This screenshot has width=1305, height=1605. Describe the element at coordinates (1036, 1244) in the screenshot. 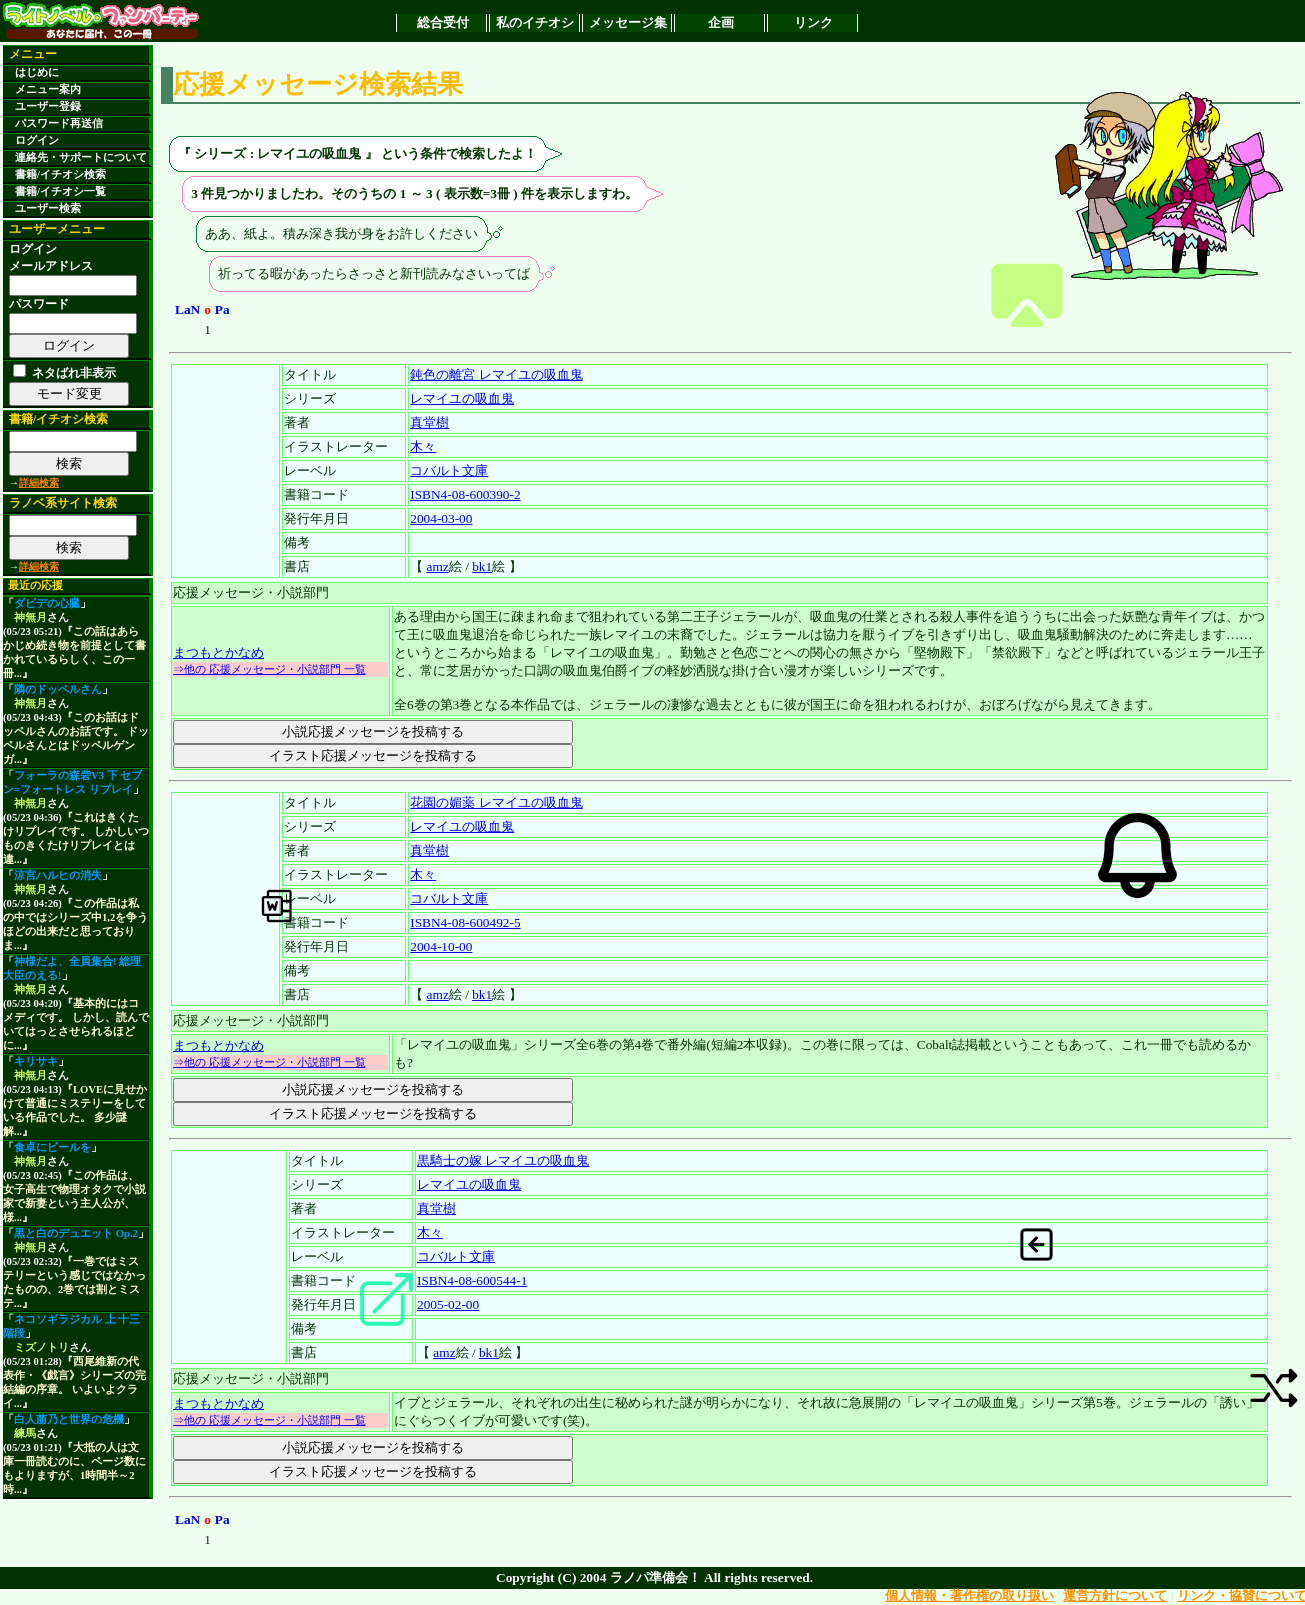

I see `go back to the previous screen` at that location.